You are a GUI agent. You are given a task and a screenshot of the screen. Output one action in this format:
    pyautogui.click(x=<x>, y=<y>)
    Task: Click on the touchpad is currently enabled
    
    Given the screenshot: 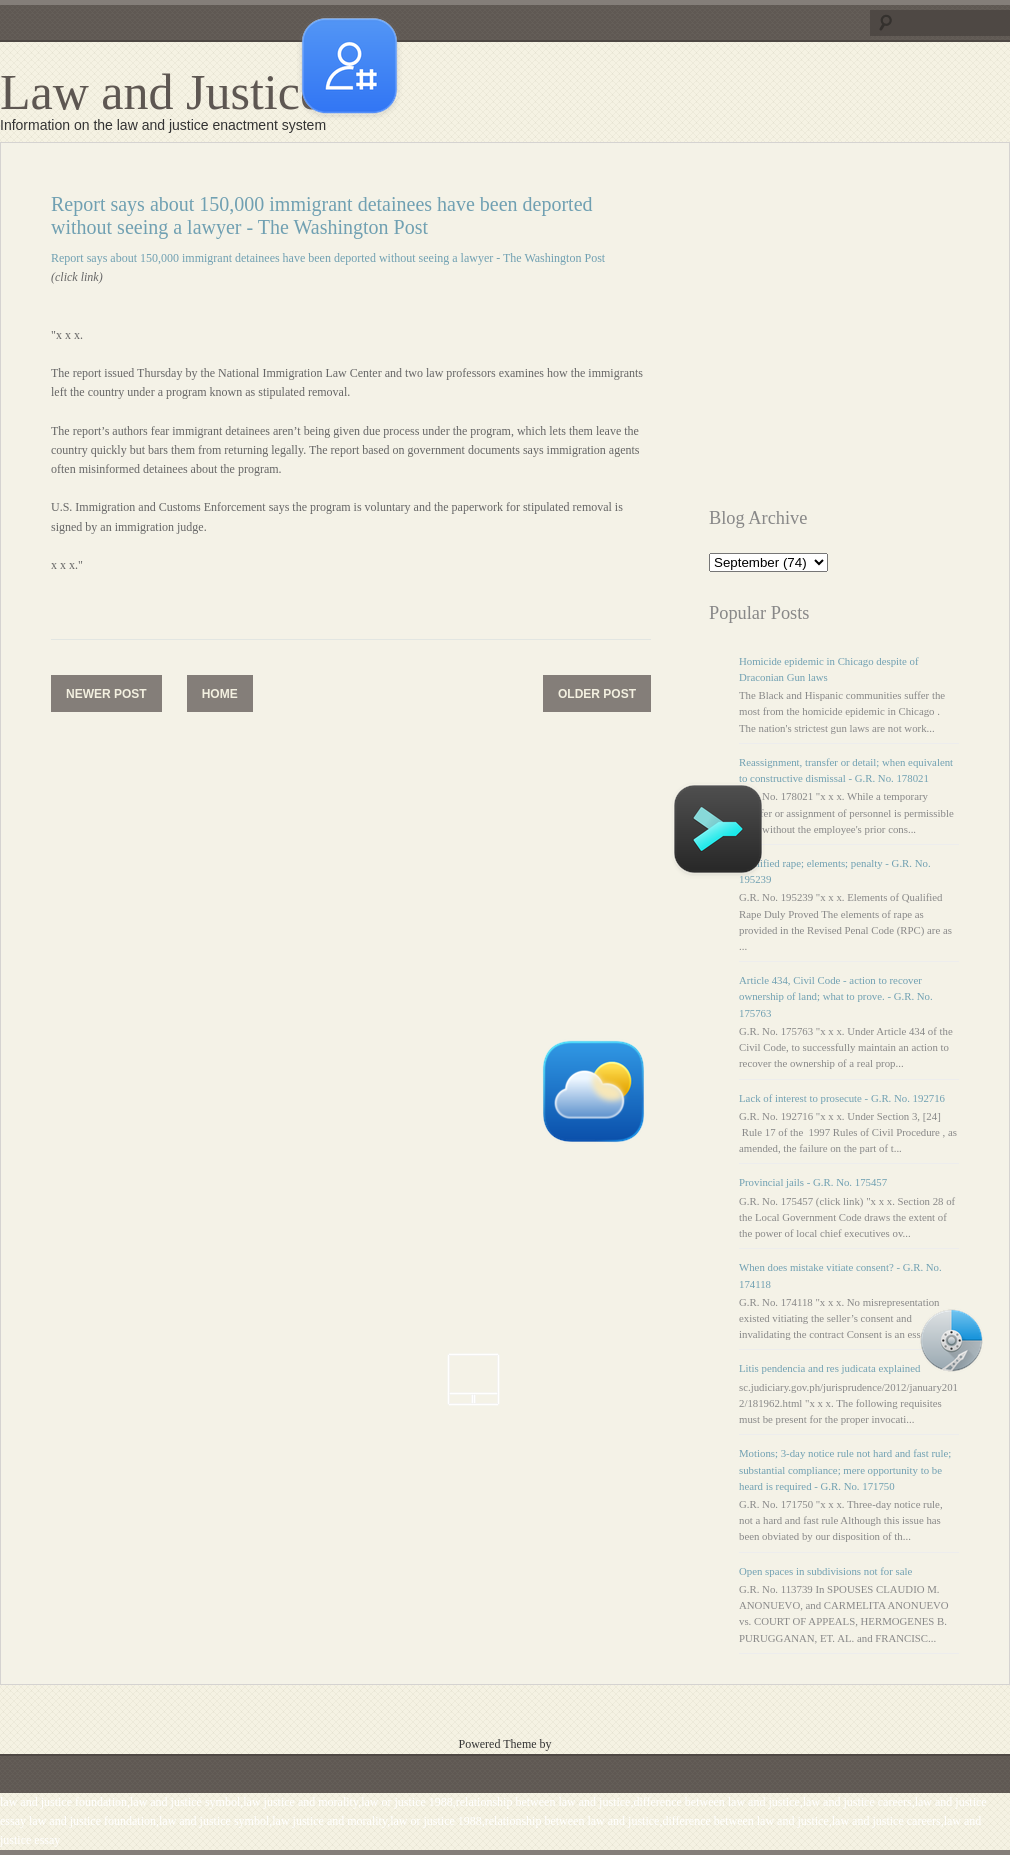 What is the action you would take?
    pyautogui.click(x=473, y=1379)
    